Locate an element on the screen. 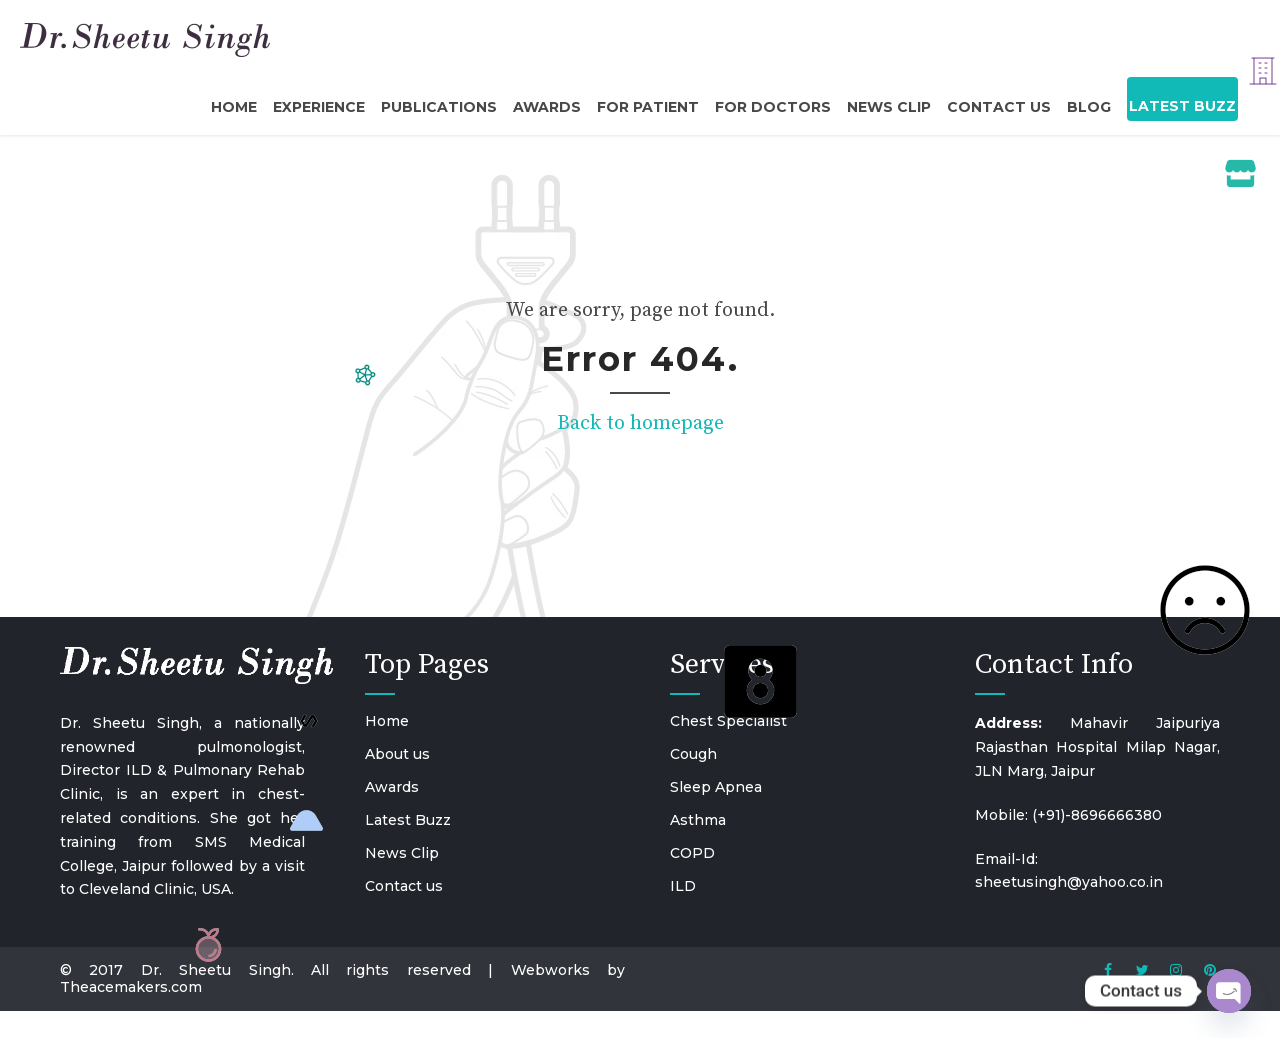 The width and height of the screenshot is (1280, 1038). indicate negative feedback or dissatisfaction is located at coordinates (1205, 610).